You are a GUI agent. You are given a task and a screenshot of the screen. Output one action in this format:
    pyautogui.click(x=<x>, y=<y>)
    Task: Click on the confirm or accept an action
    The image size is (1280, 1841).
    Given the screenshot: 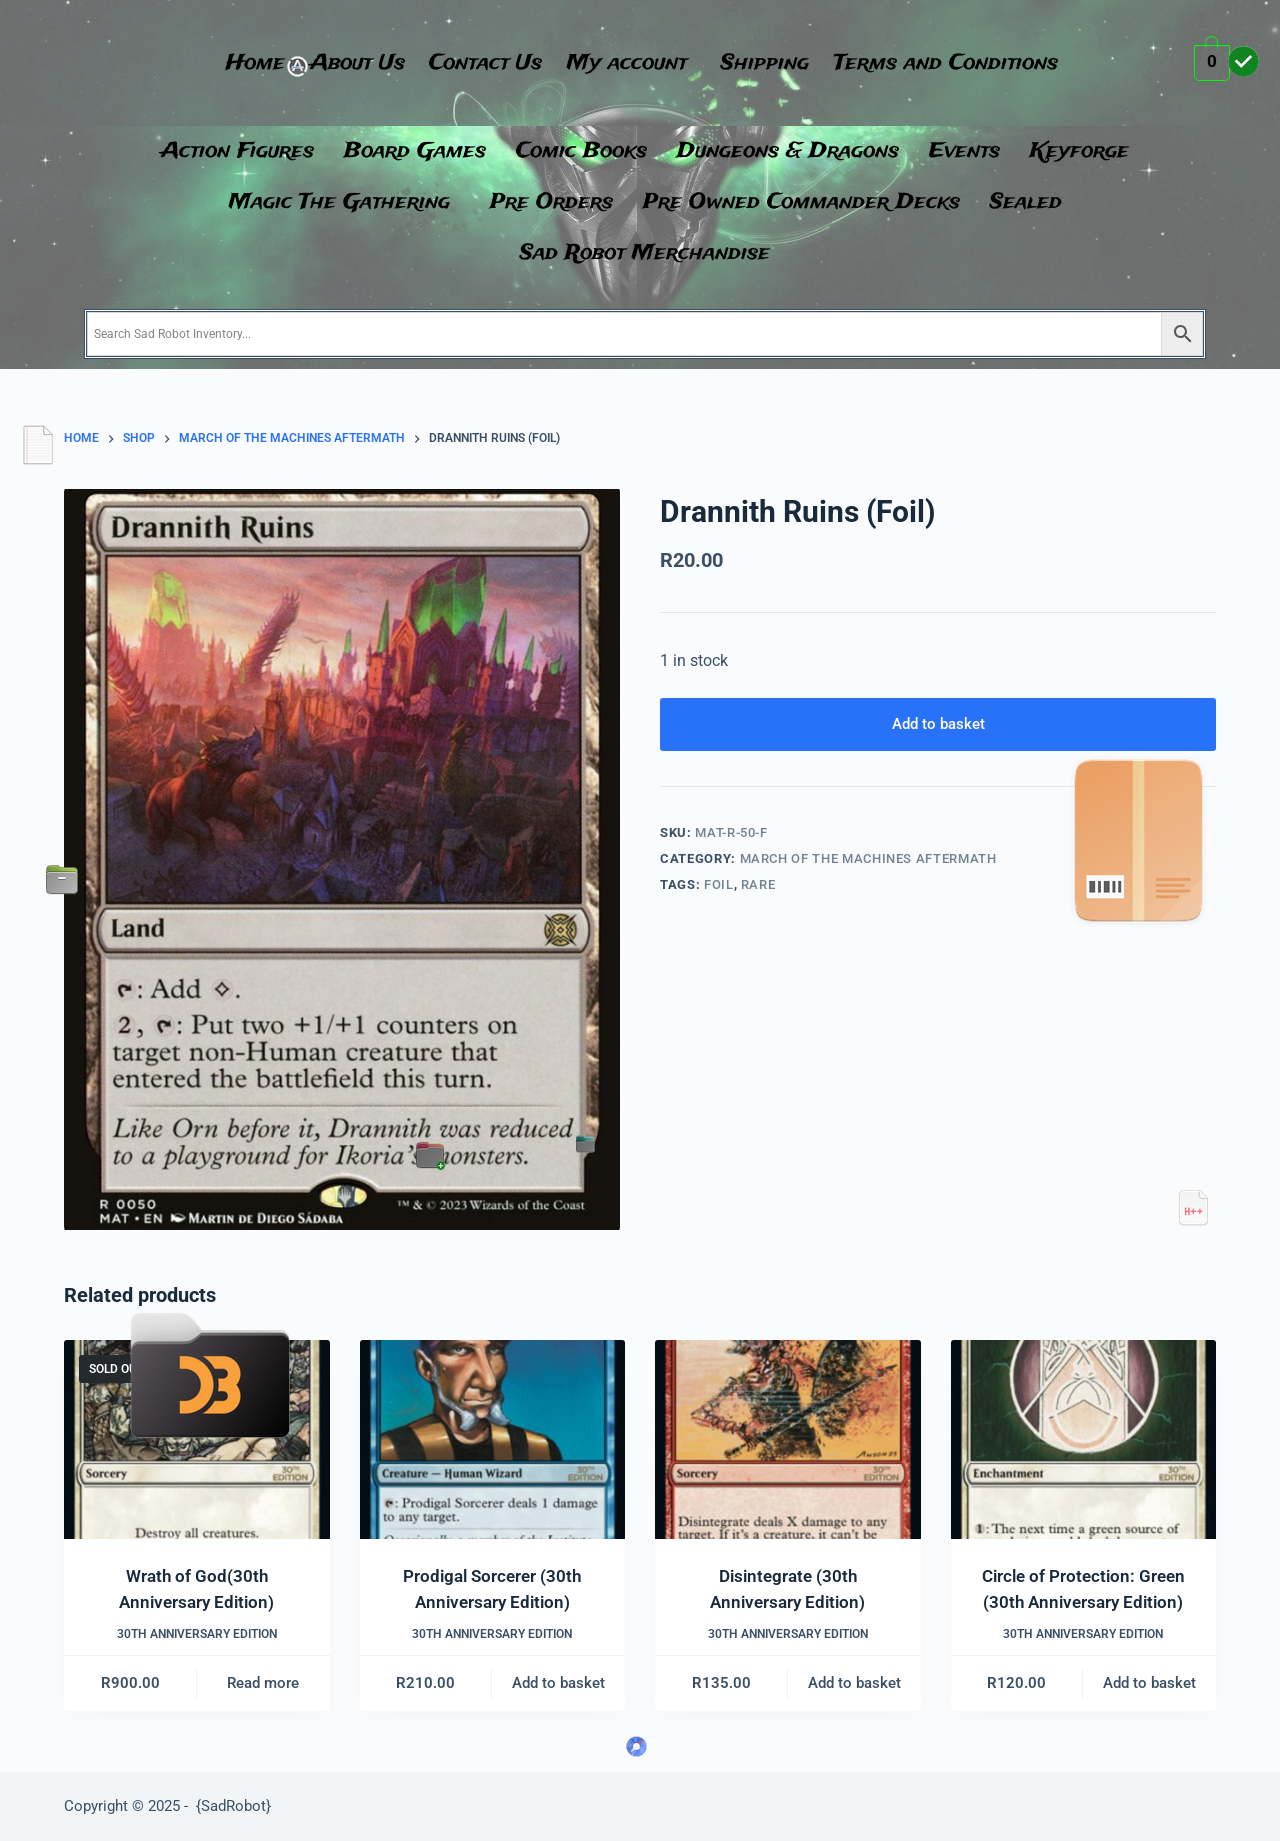 What is the action you would take?
    pyautogui.click(x=1243, y=61)
    